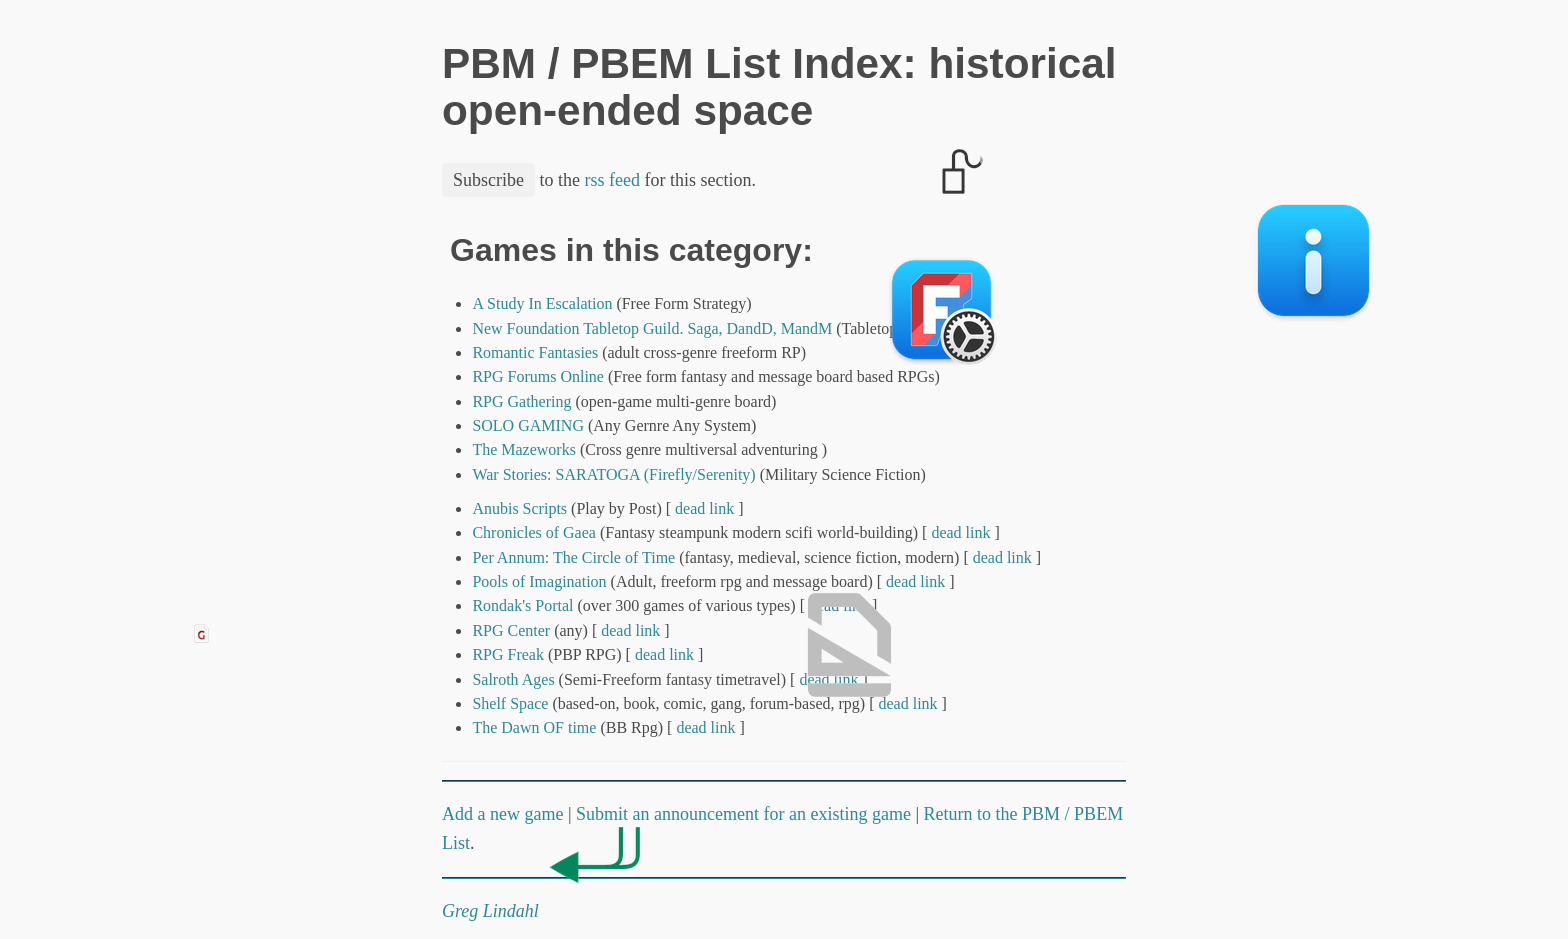 This screenshot has height=939, width=1568. I want to click on reply to all recipients of an email, so click(593, 854).